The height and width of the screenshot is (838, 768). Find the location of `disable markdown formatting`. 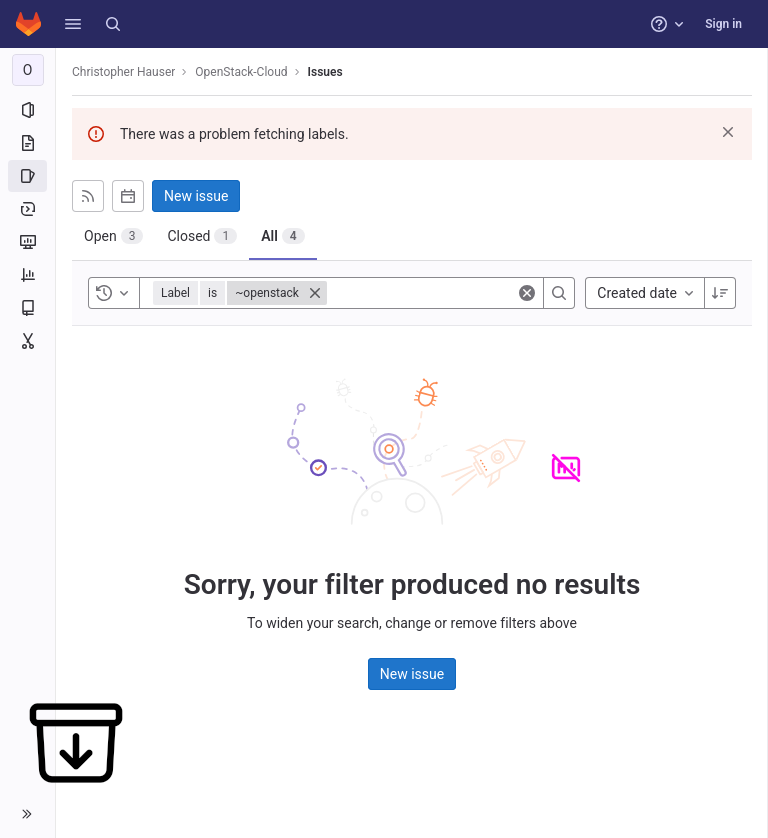

disable markdown formatting is located at coordinates (566, 468).